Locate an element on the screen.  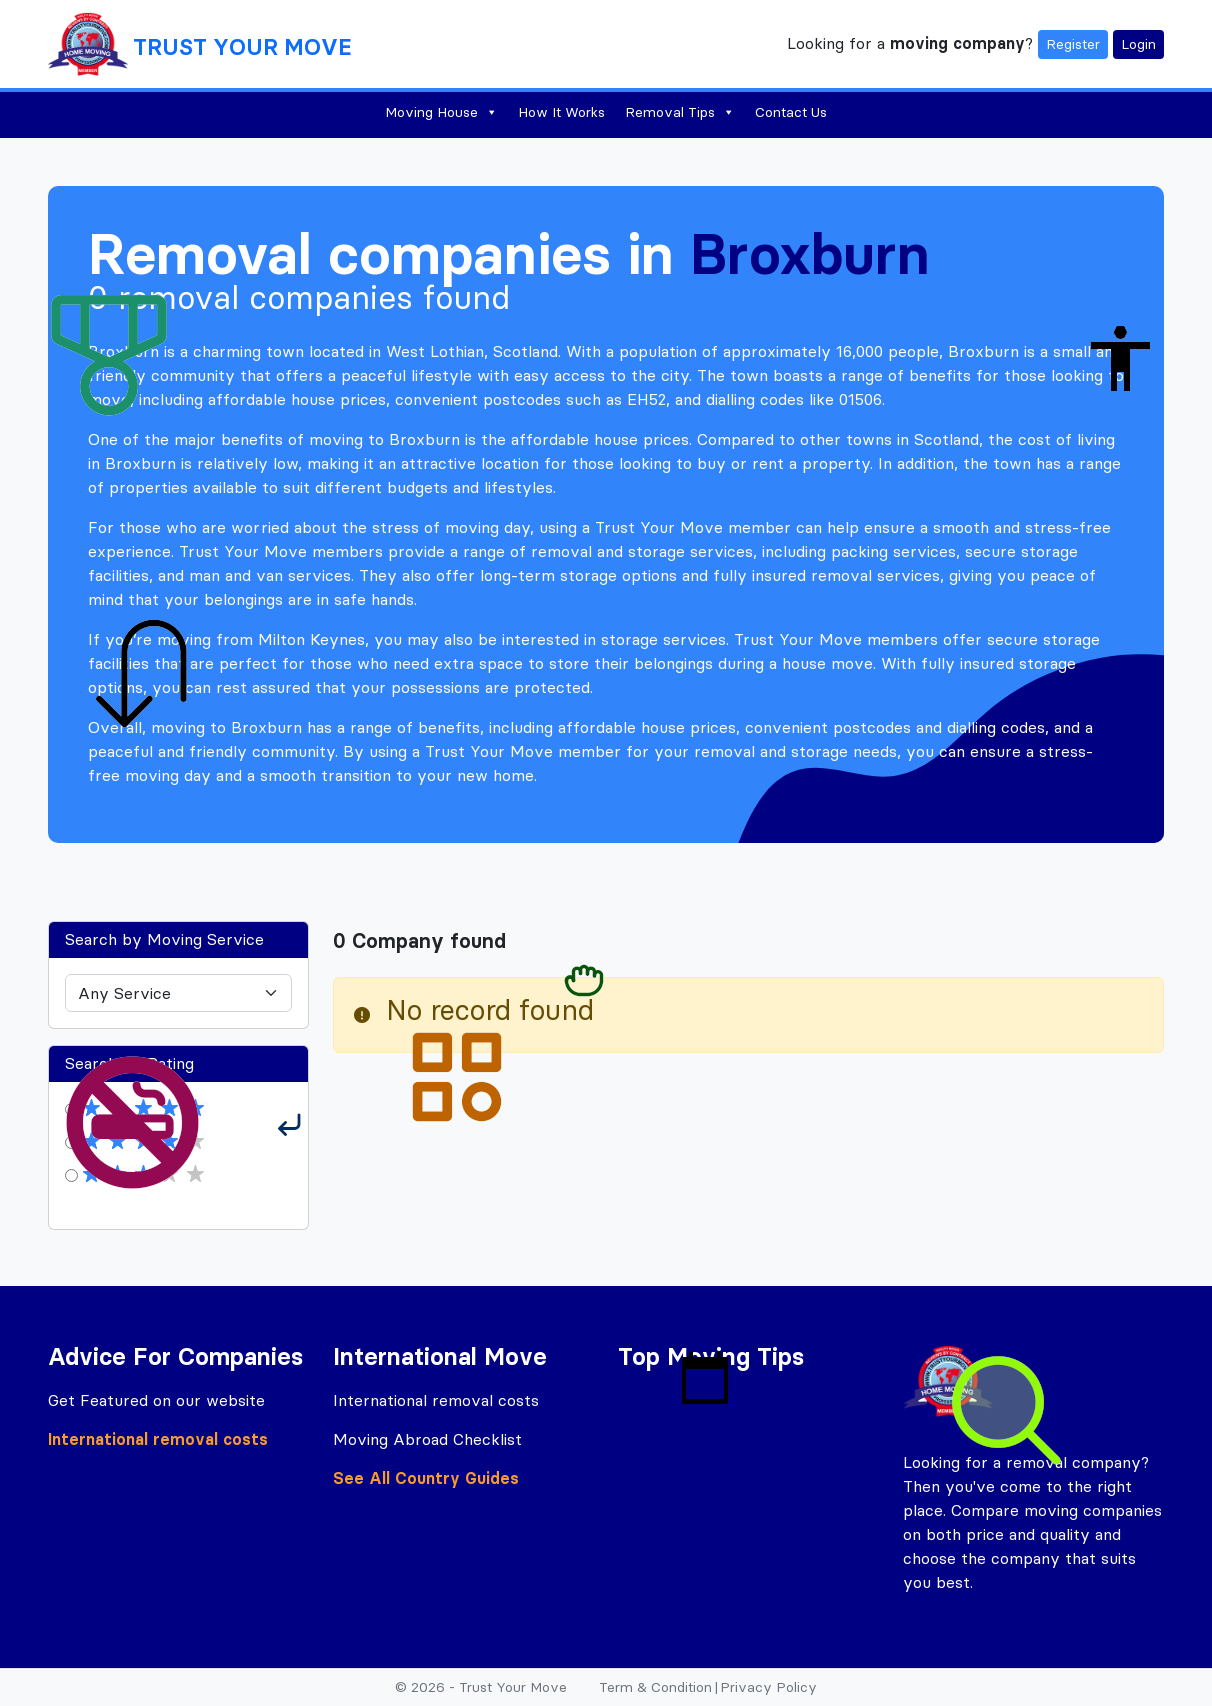
access accessibility settings is located at coordinates (1120, 358).